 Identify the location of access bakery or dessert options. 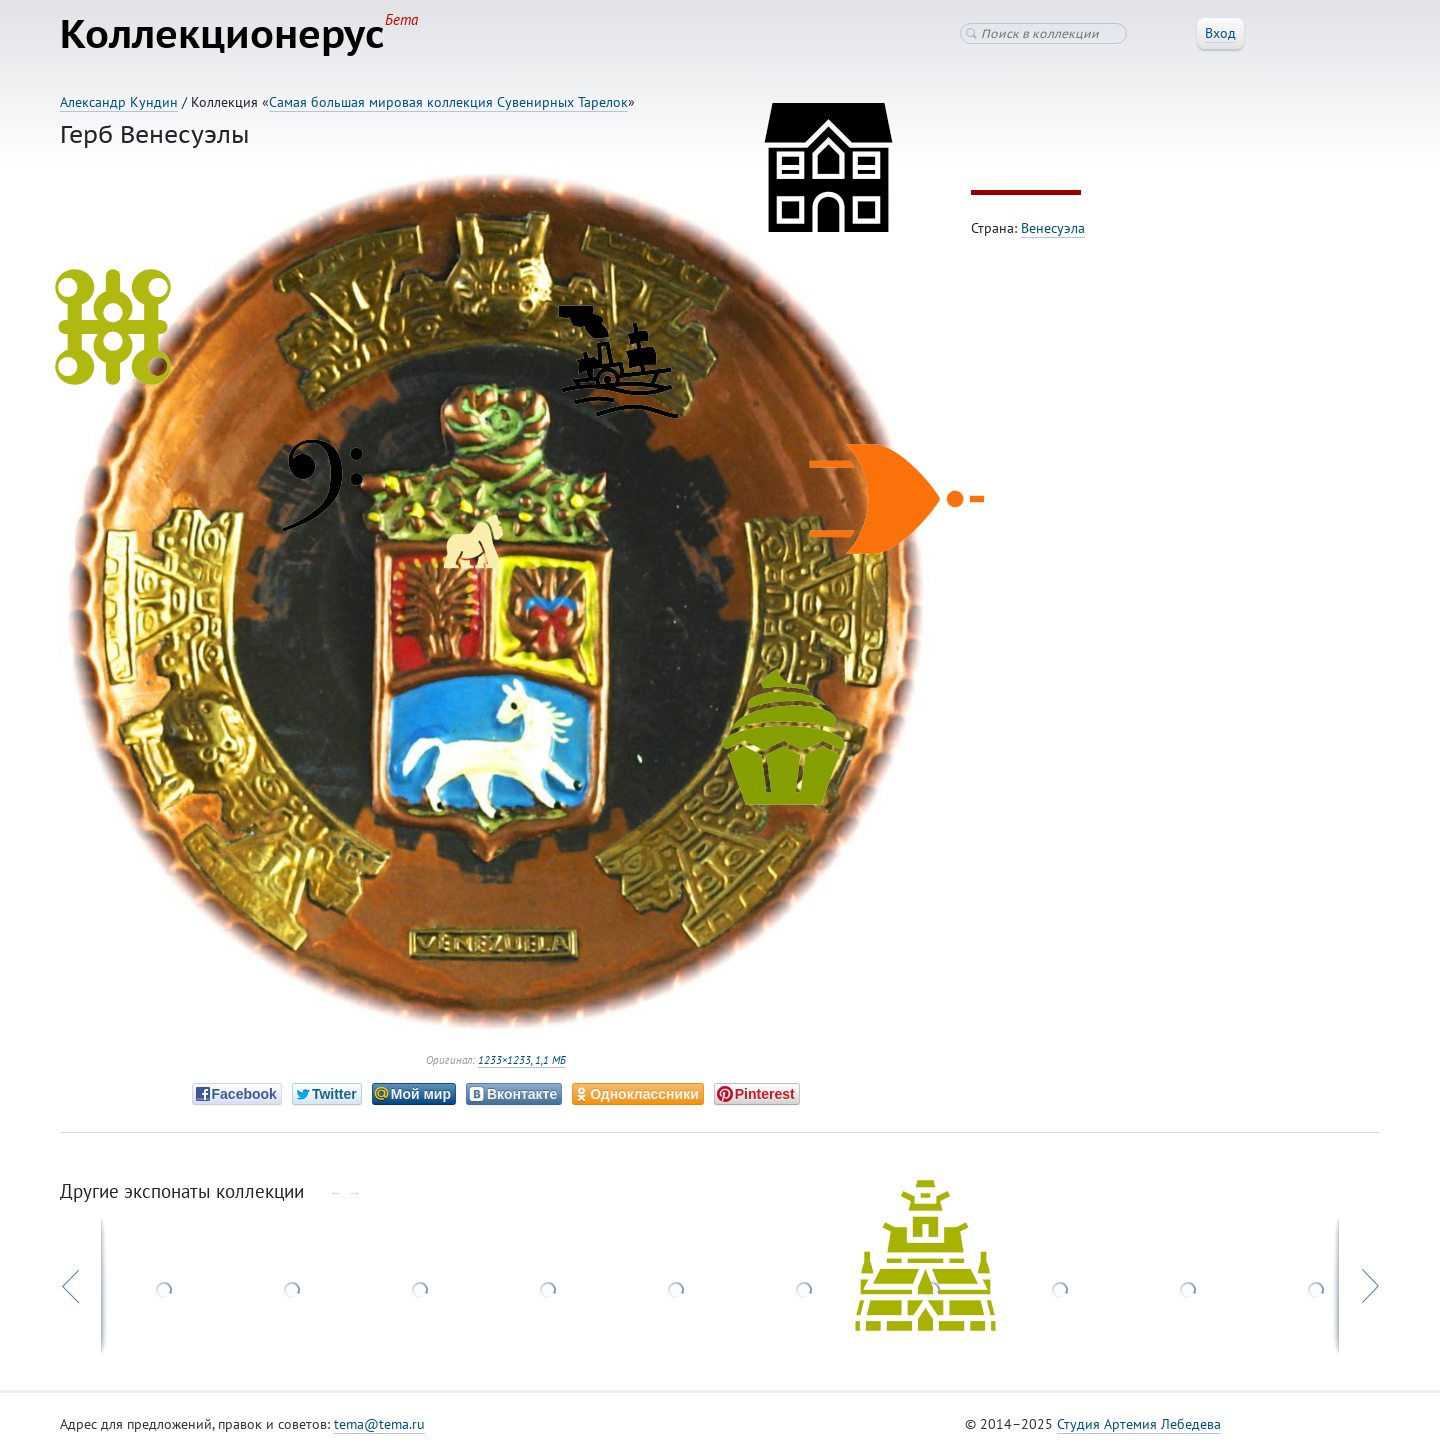
(783, 733).